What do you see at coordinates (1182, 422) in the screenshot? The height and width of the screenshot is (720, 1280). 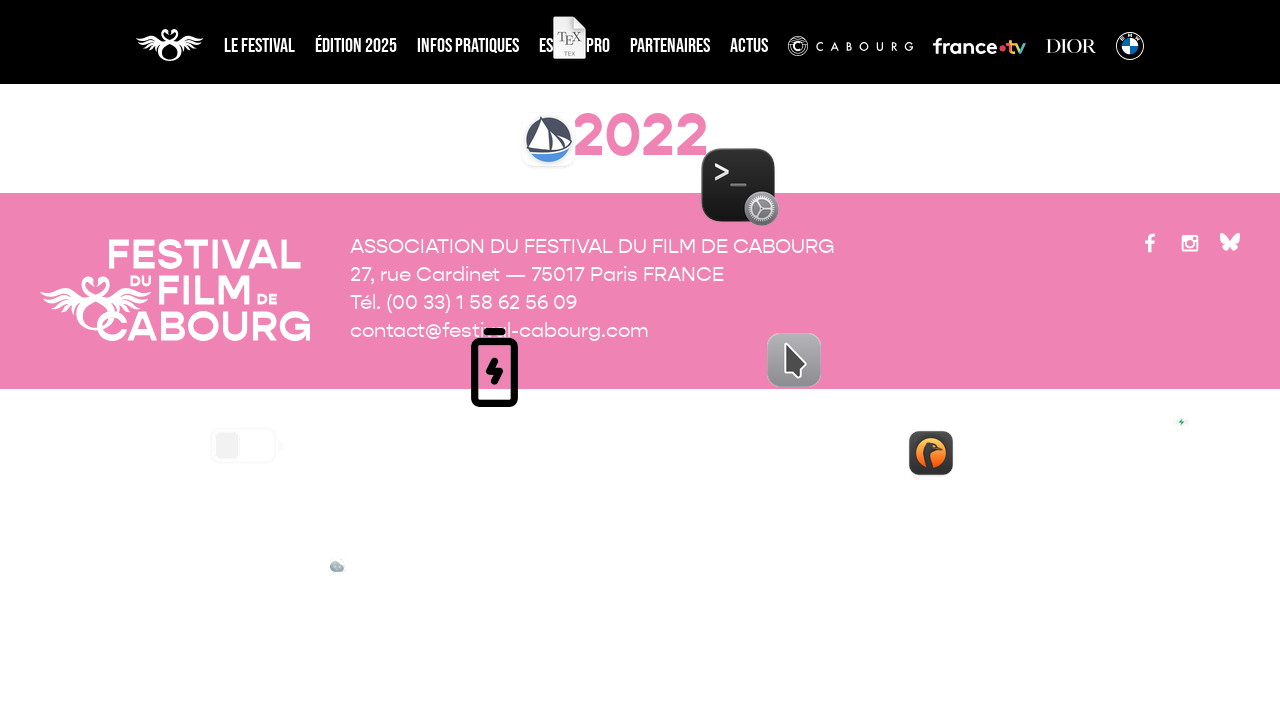 I see `battery fully charged and connected to power` at bounding box center [1182, 422].